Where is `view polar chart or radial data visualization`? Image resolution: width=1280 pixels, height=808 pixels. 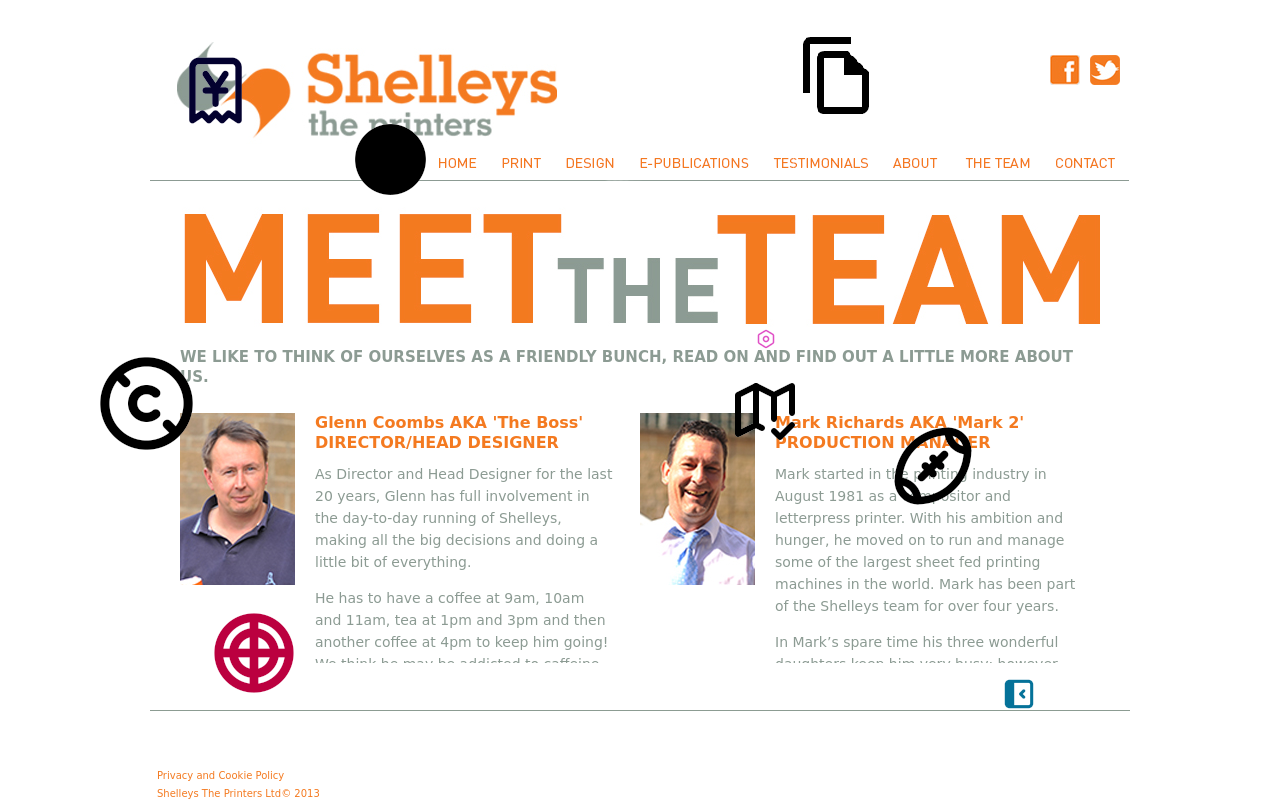 view polar chart or radial data visualization is located at coordinates (254, 653).